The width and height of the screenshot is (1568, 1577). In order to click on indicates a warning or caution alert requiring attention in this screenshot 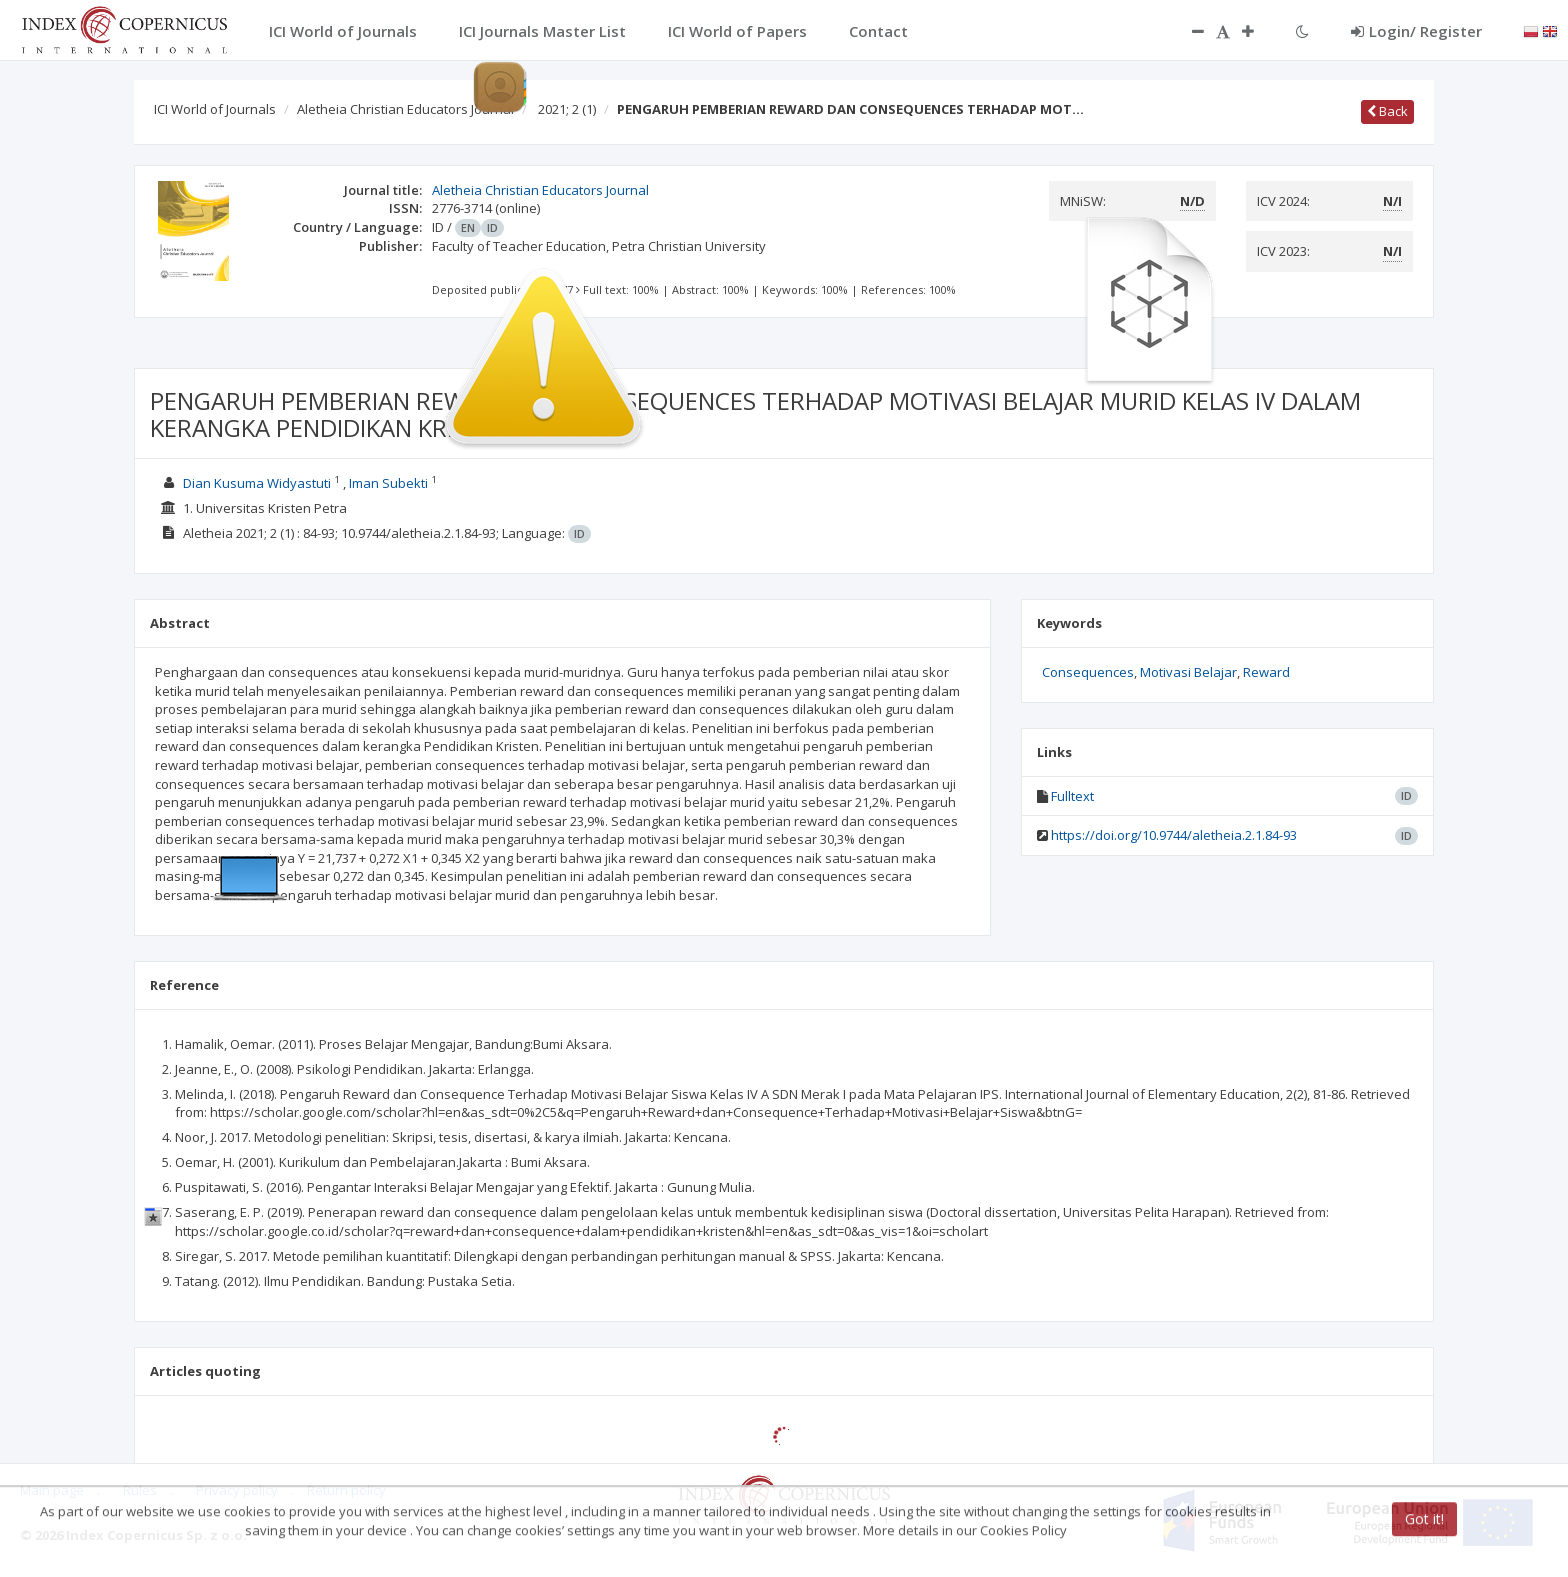, I will do `click(543, 357)`.